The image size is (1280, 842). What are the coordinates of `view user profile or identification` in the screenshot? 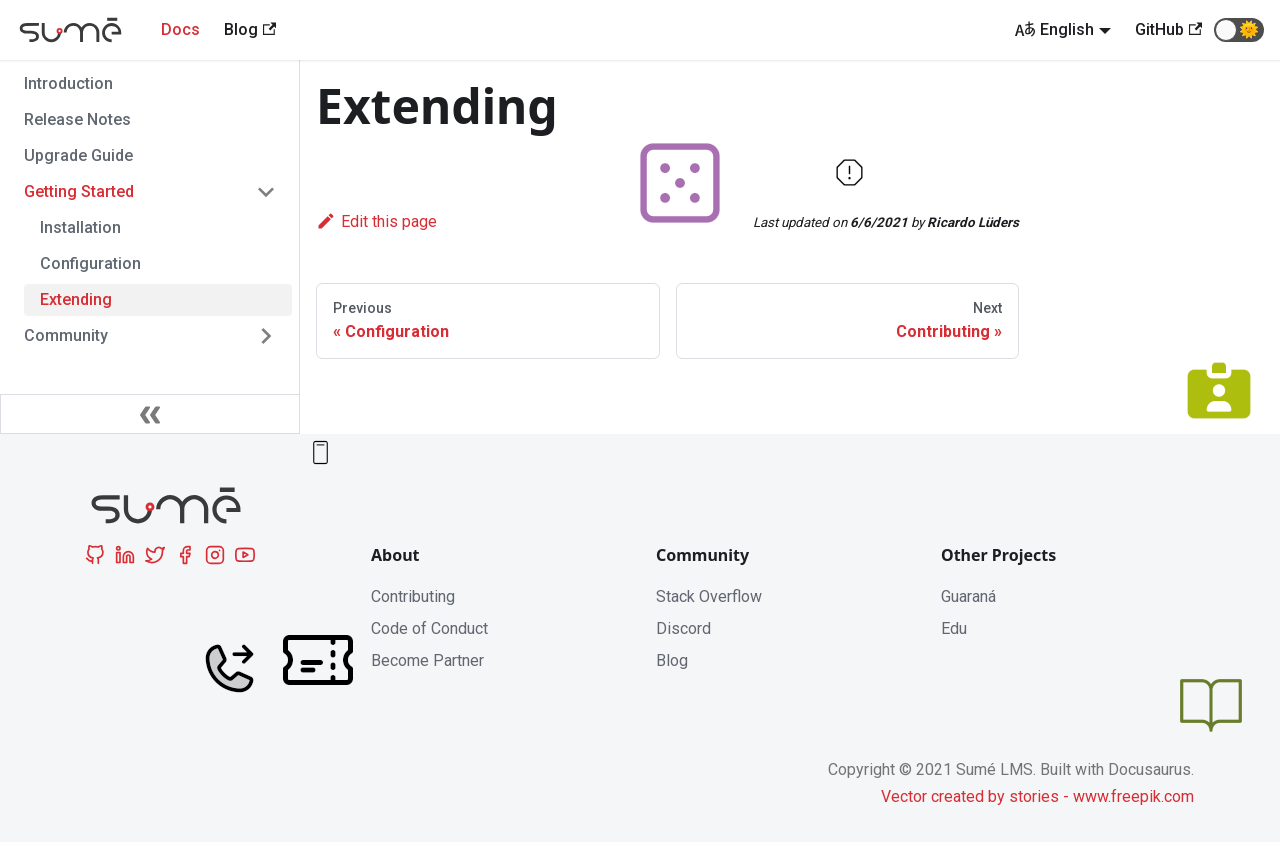 It's located at (1219, 394).